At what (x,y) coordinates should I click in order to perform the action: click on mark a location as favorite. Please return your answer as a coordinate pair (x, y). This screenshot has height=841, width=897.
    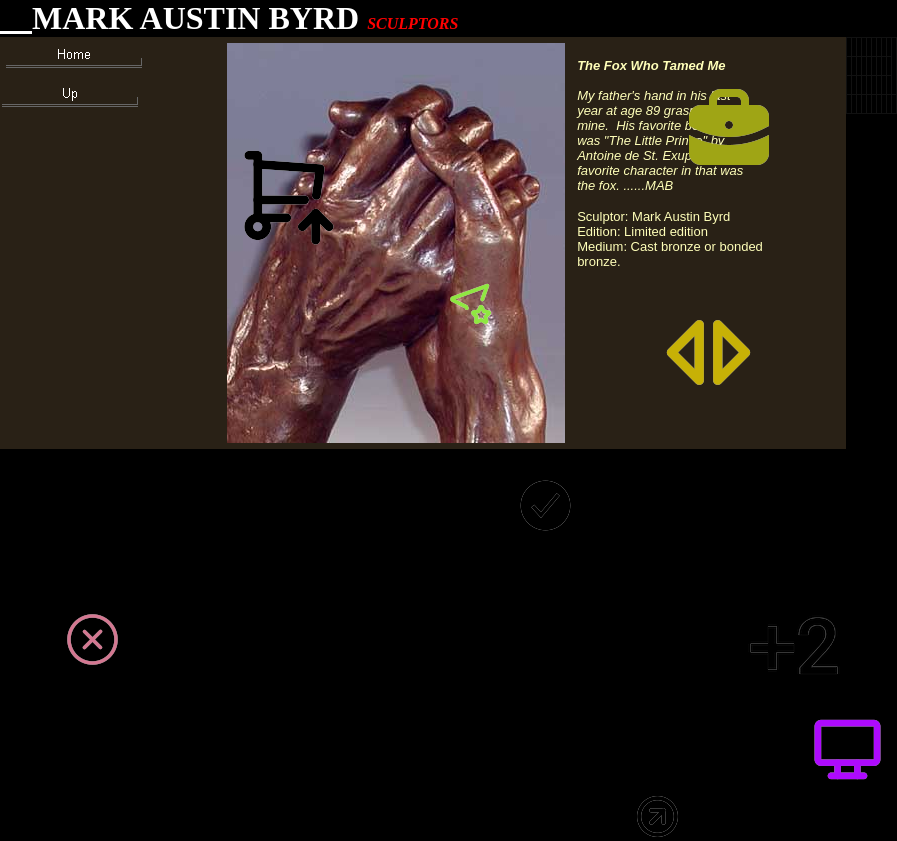
    Looking at the image, I should click on (470, 303).